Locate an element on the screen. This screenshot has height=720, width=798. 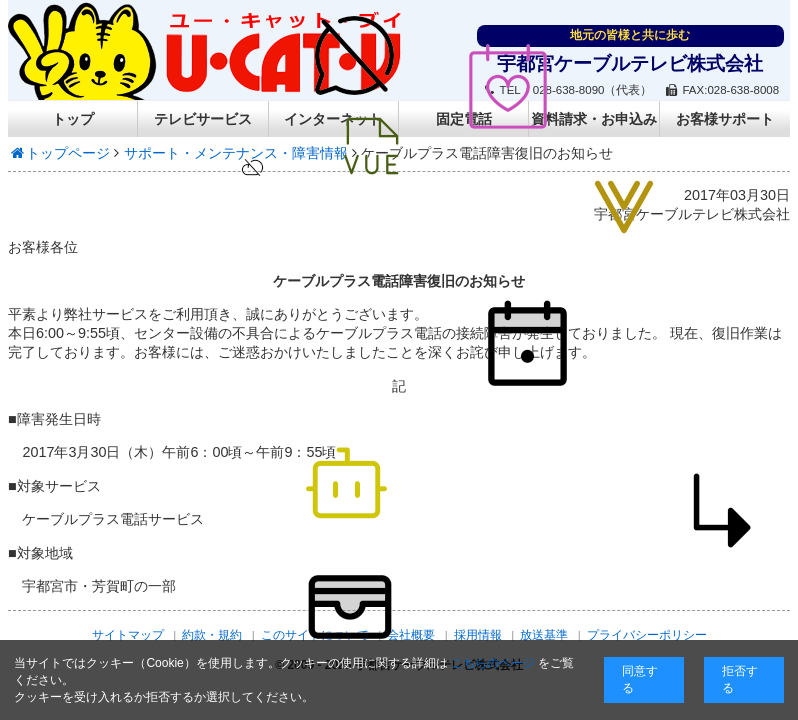
Vue.js framework logo is located at coordinates (624, 207).